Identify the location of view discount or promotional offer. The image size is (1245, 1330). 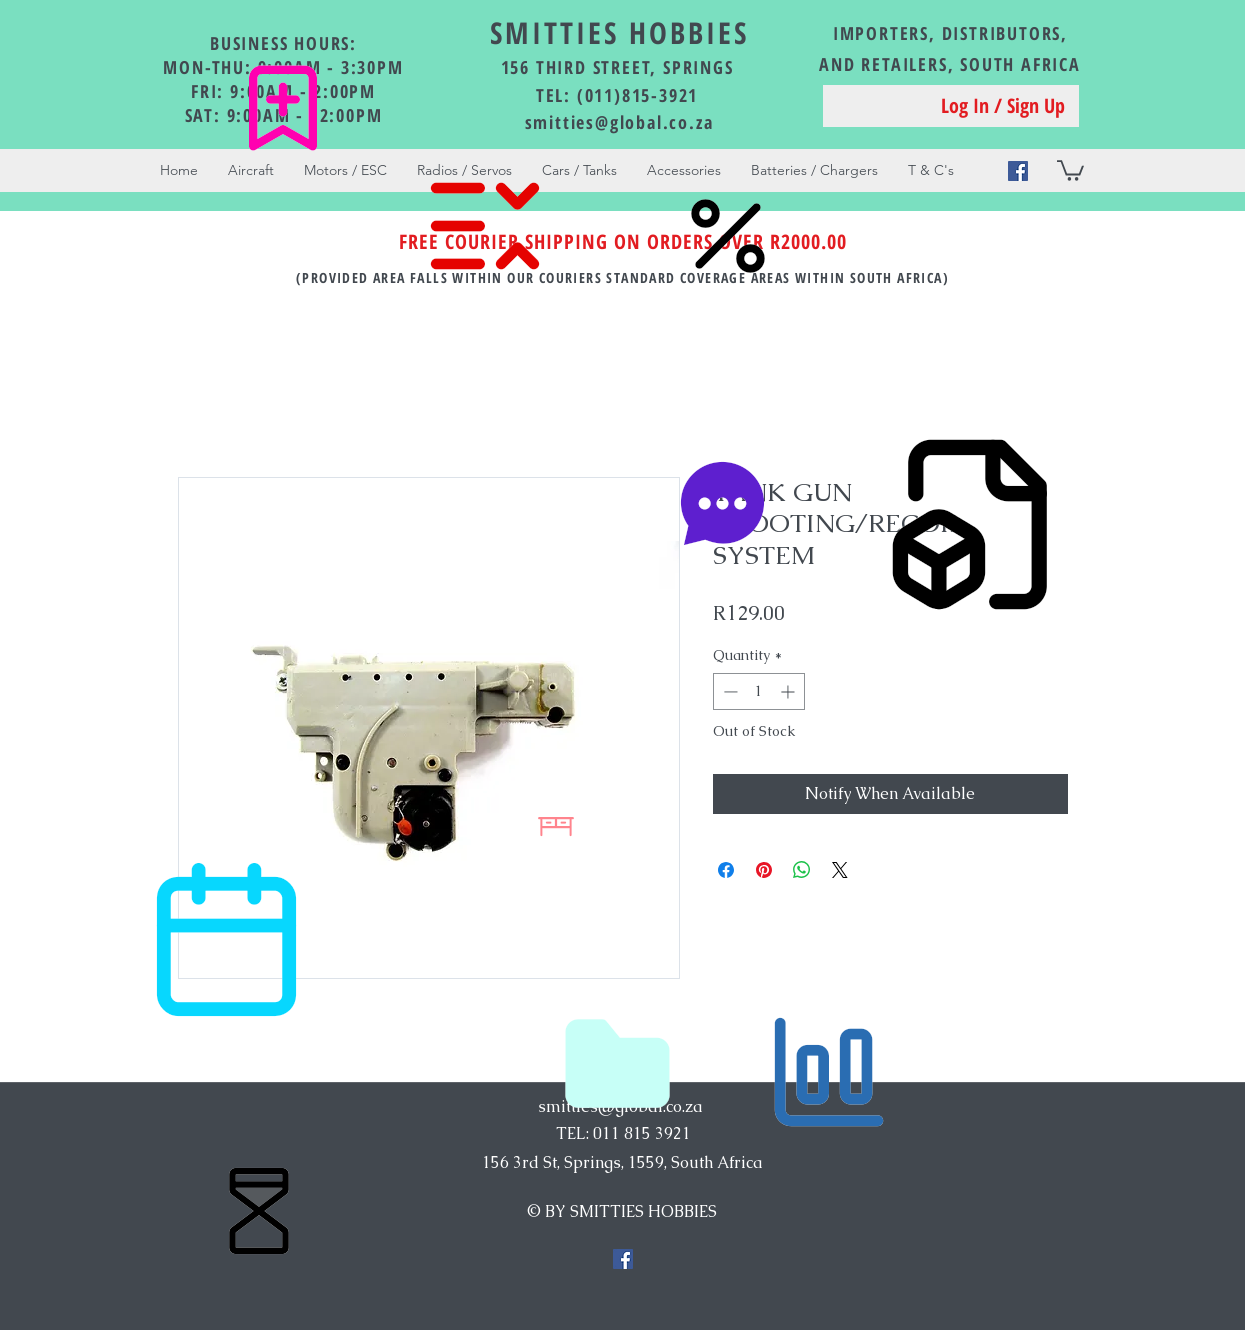
(728, 236).